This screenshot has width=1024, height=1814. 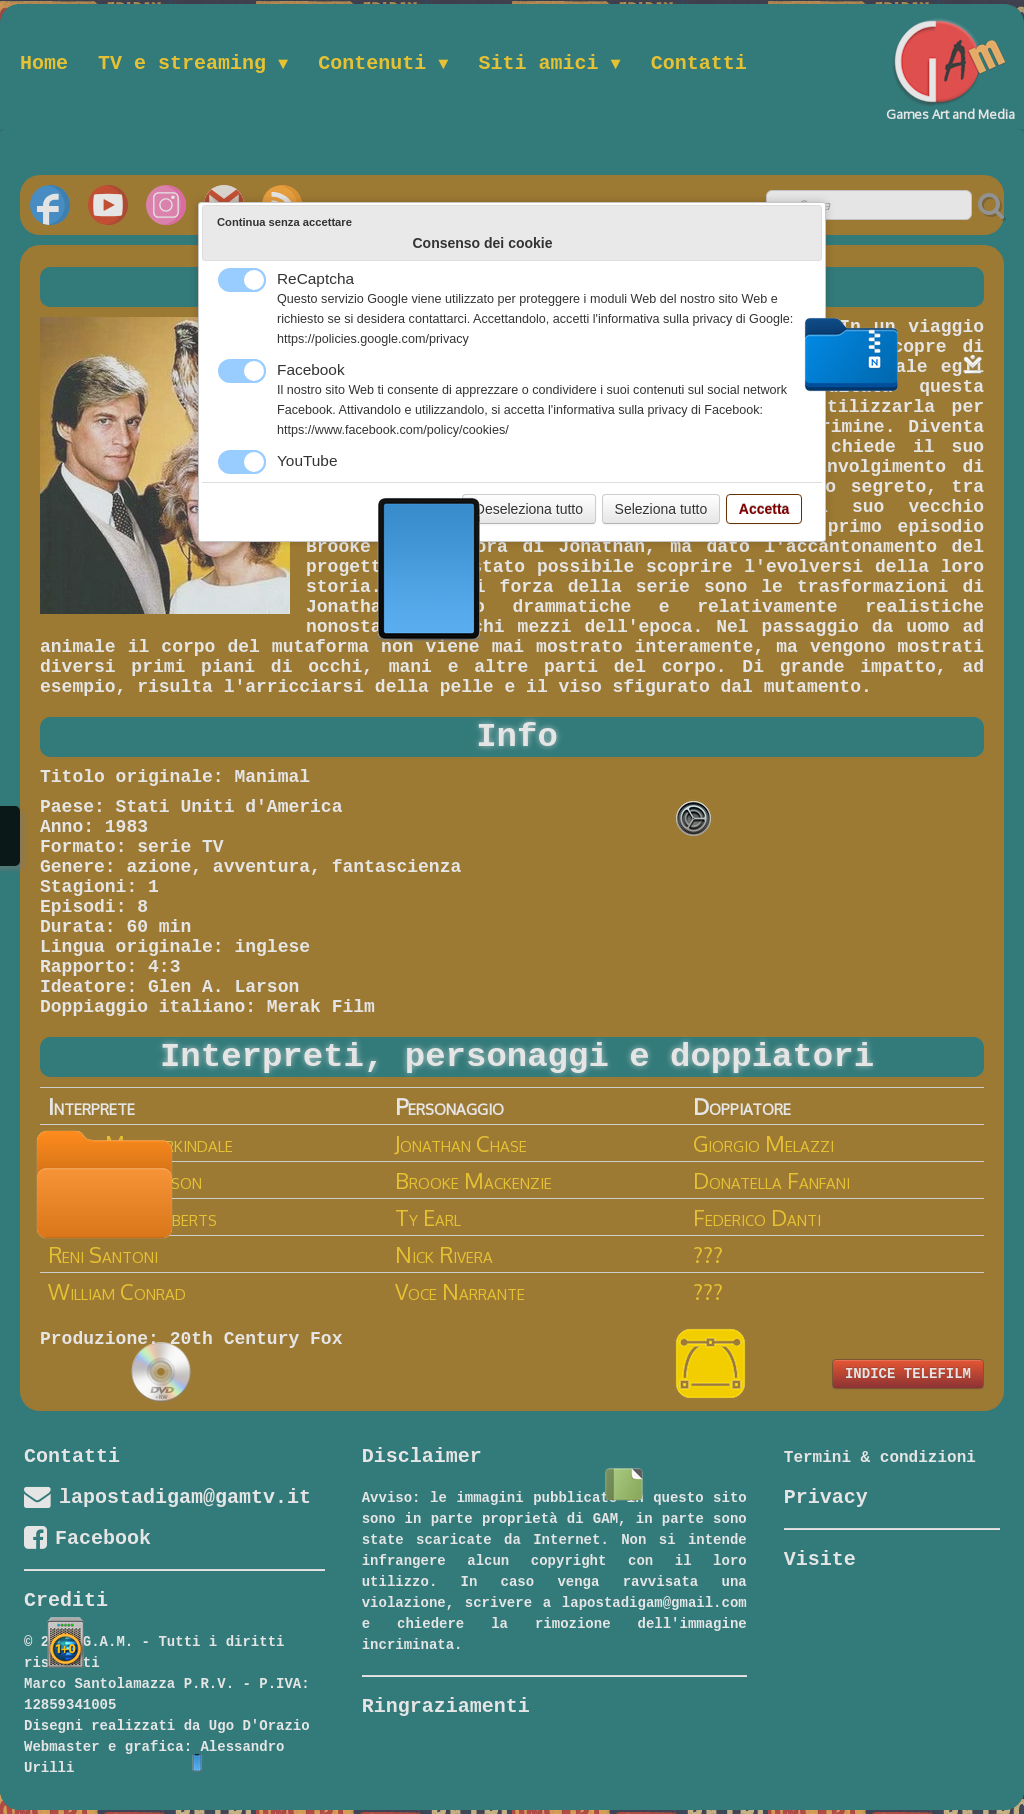 What do you see at coordinates (710, 1363) in the screenshot?
I see `access shape style library in iMovie` at bounding box center [710, 1363].